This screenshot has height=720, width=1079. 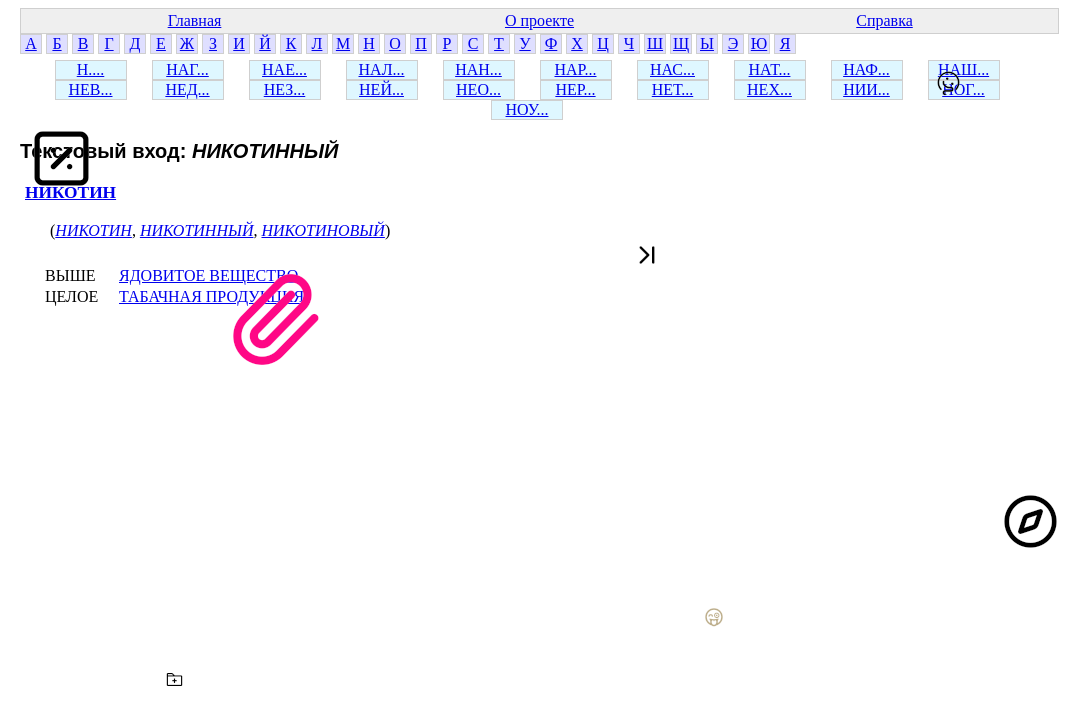 What do you see at coordinates (714, 617) in the screenshot?
I see `add a playful or silly reaction to a message` at bounding box center [714, 617].